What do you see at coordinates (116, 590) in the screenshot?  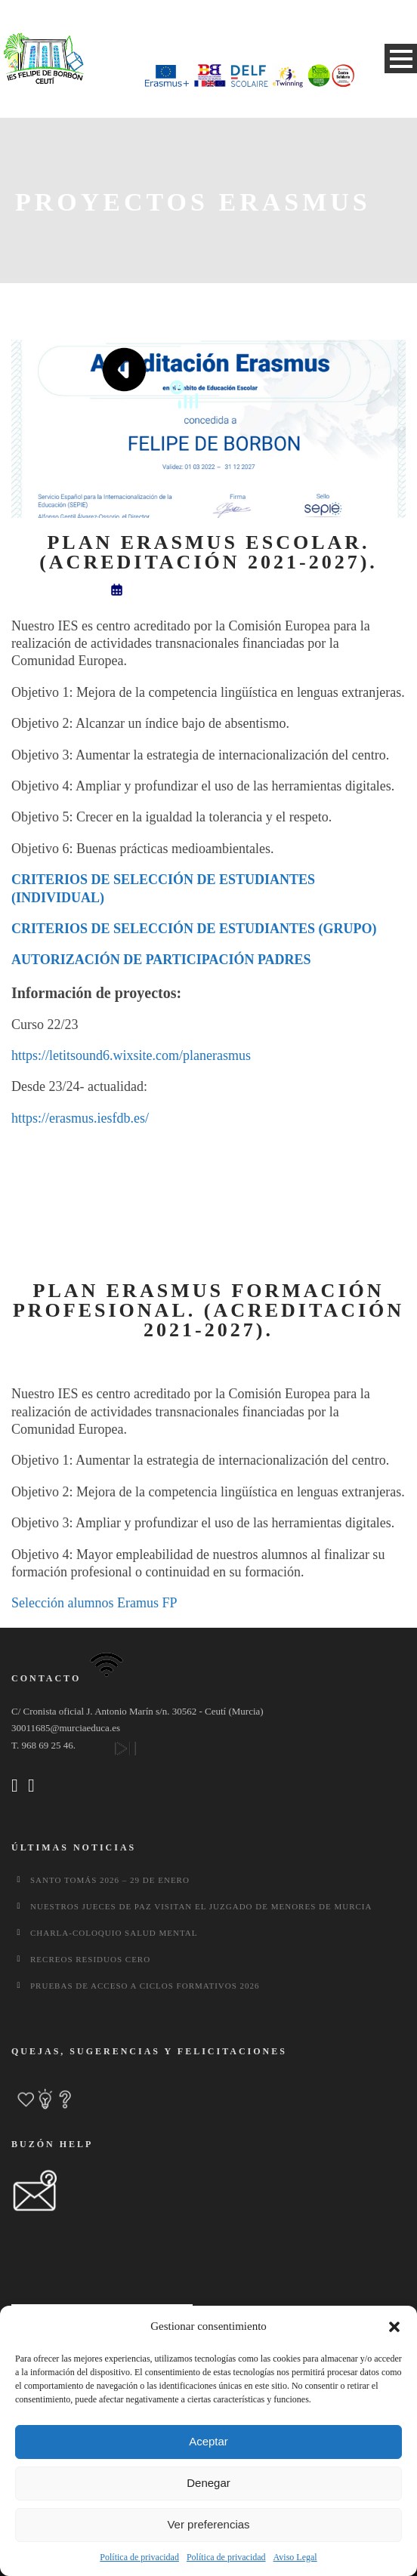 I see `view calendar with scheduled events` at bounding box center [116, 590].